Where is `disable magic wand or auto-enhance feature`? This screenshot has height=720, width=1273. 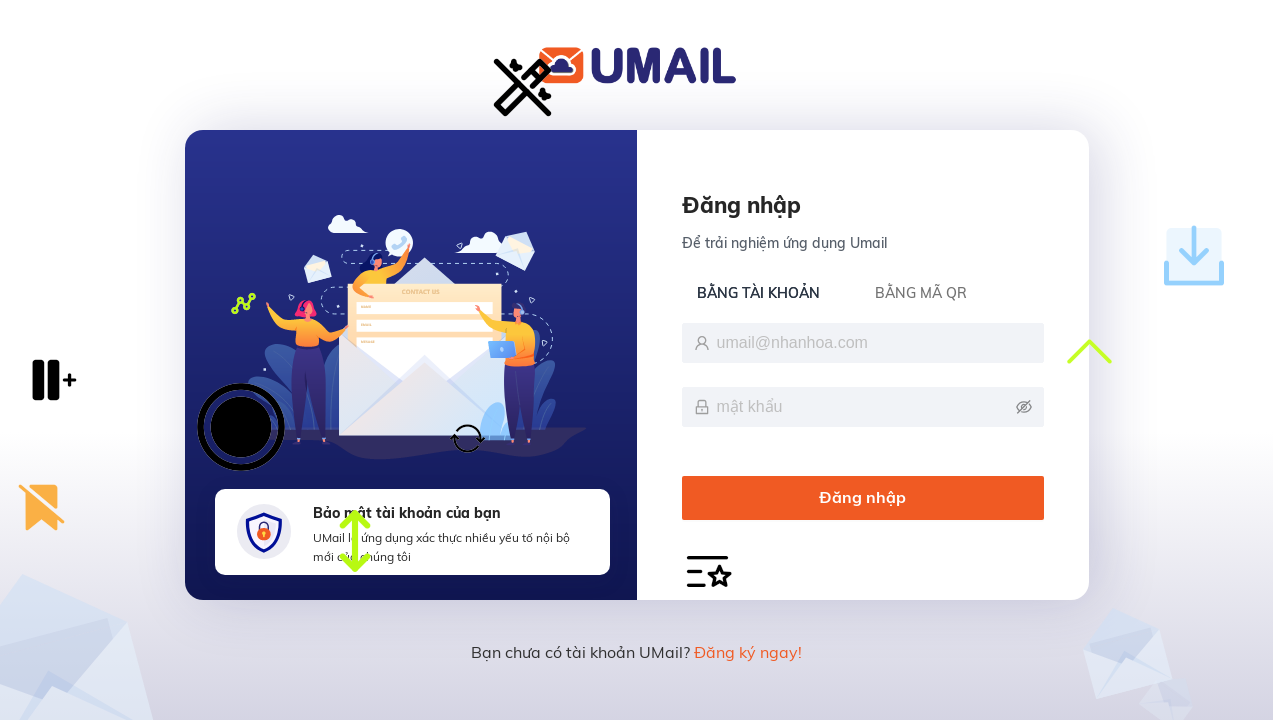 disable magic wand or auto-enhance feature is located at coordinates (522, 87).